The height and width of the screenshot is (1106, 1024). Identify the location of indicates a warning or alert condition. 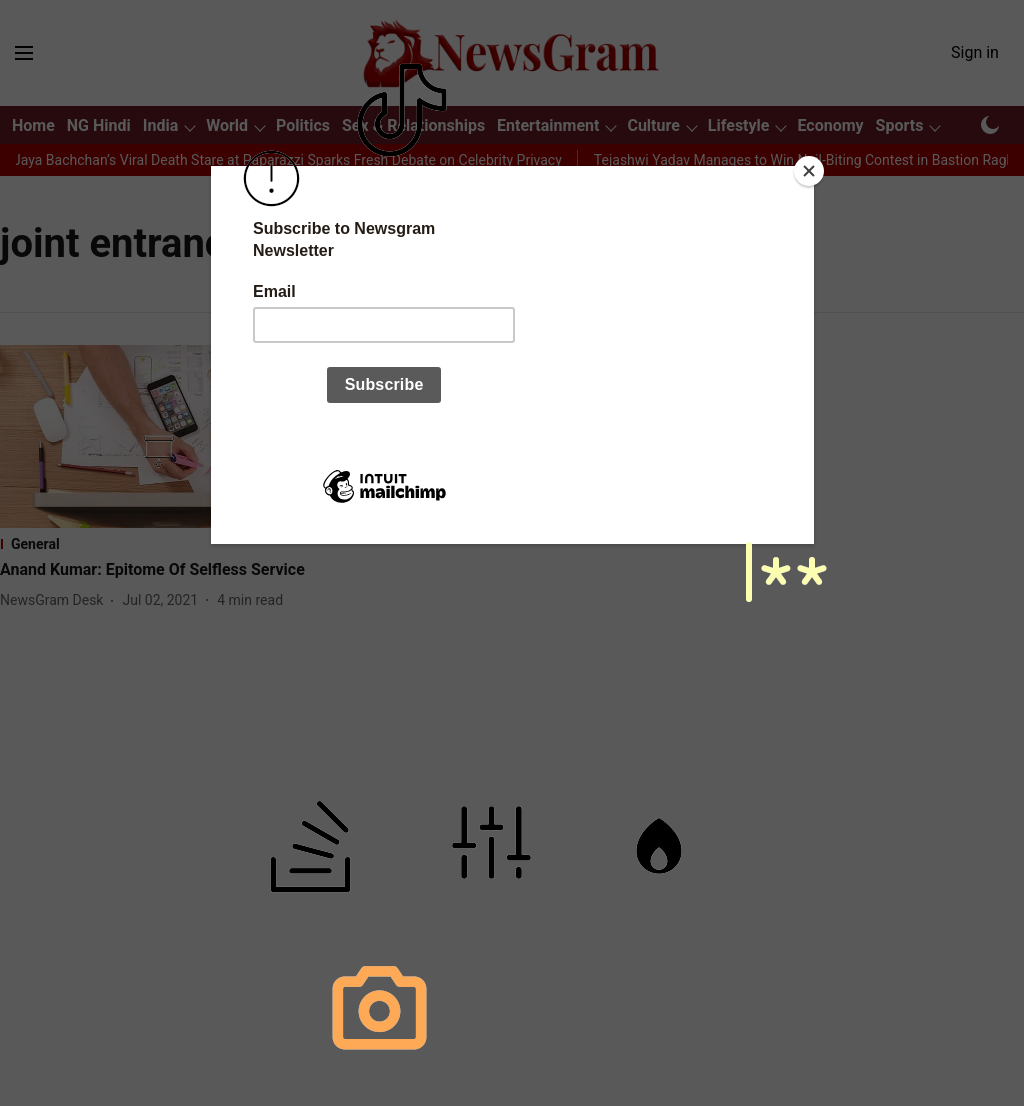
(271, 178).